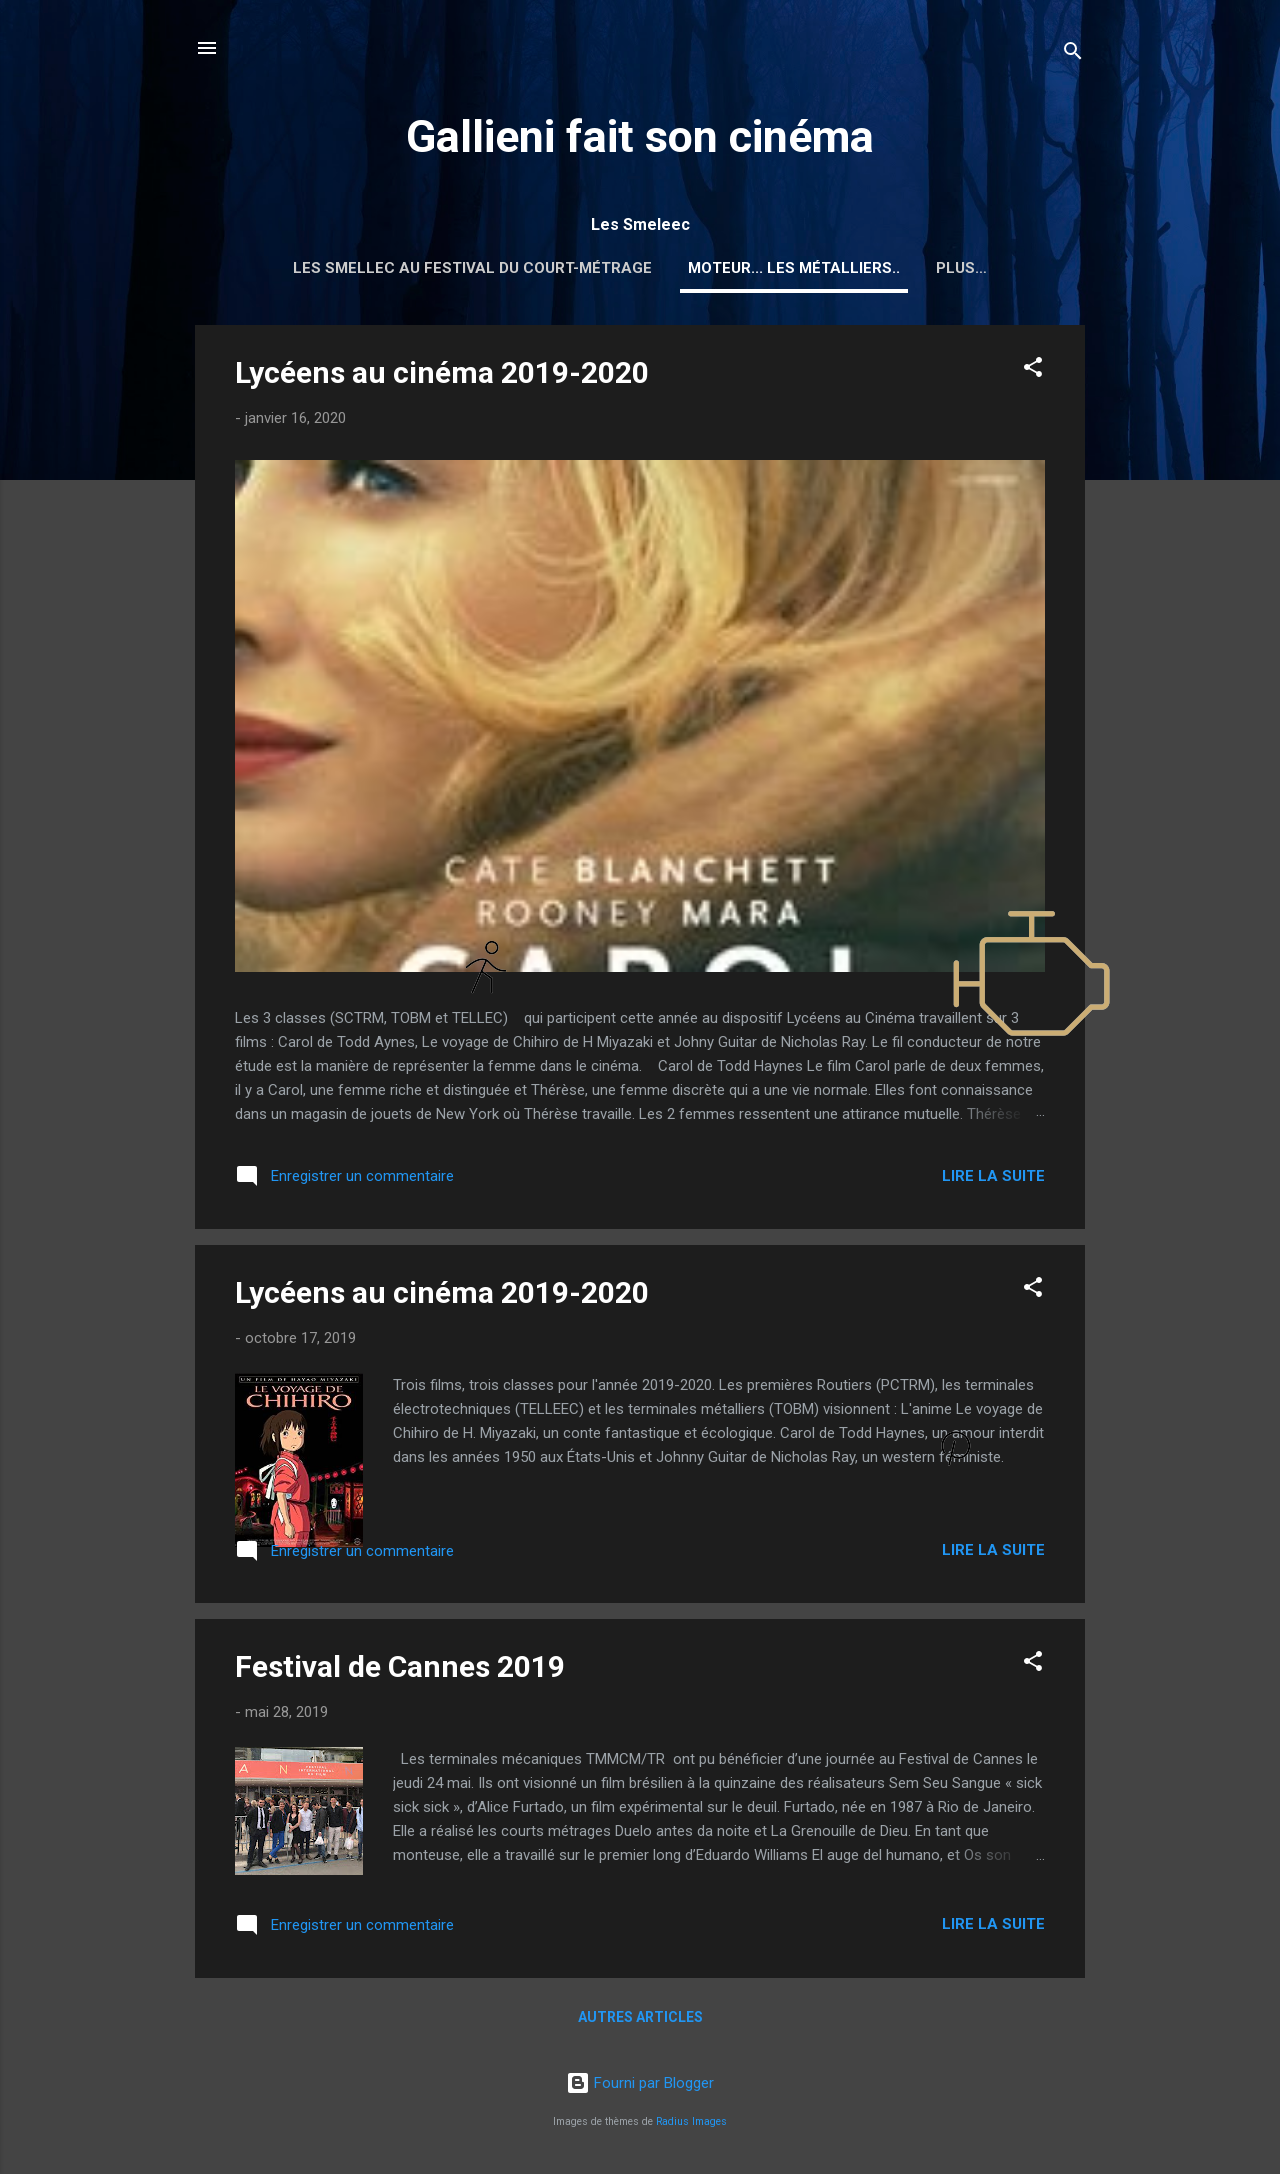 The height and width of the screenshot is (2174, 1280). Describe the element at coordinates (486, 967) in the screenshot. I see `indicates walking directions or pedestrian route` at that location.